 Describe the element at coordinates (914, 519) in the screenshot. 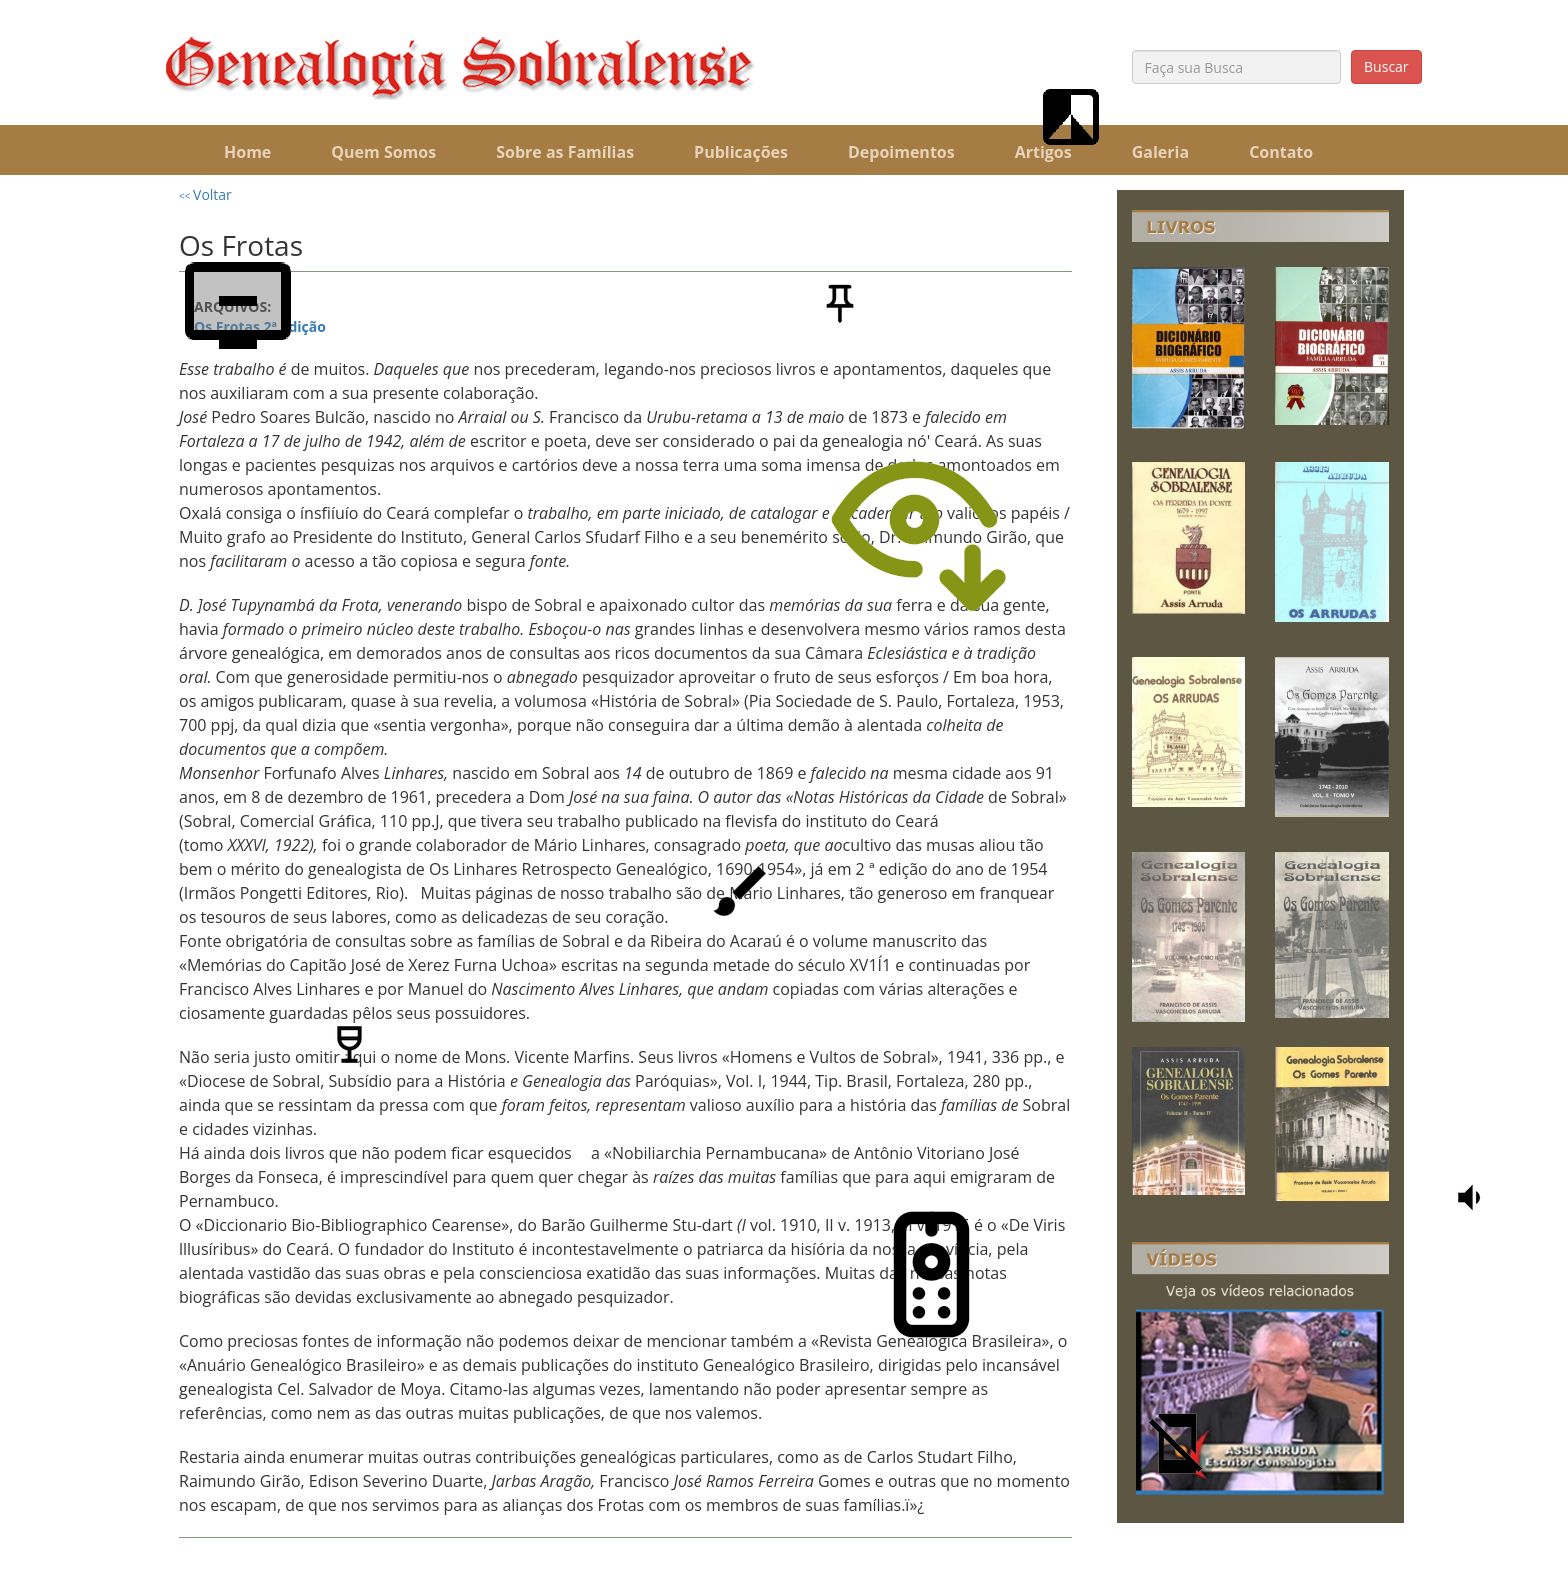

I see `scroll down to view more content` at that location.